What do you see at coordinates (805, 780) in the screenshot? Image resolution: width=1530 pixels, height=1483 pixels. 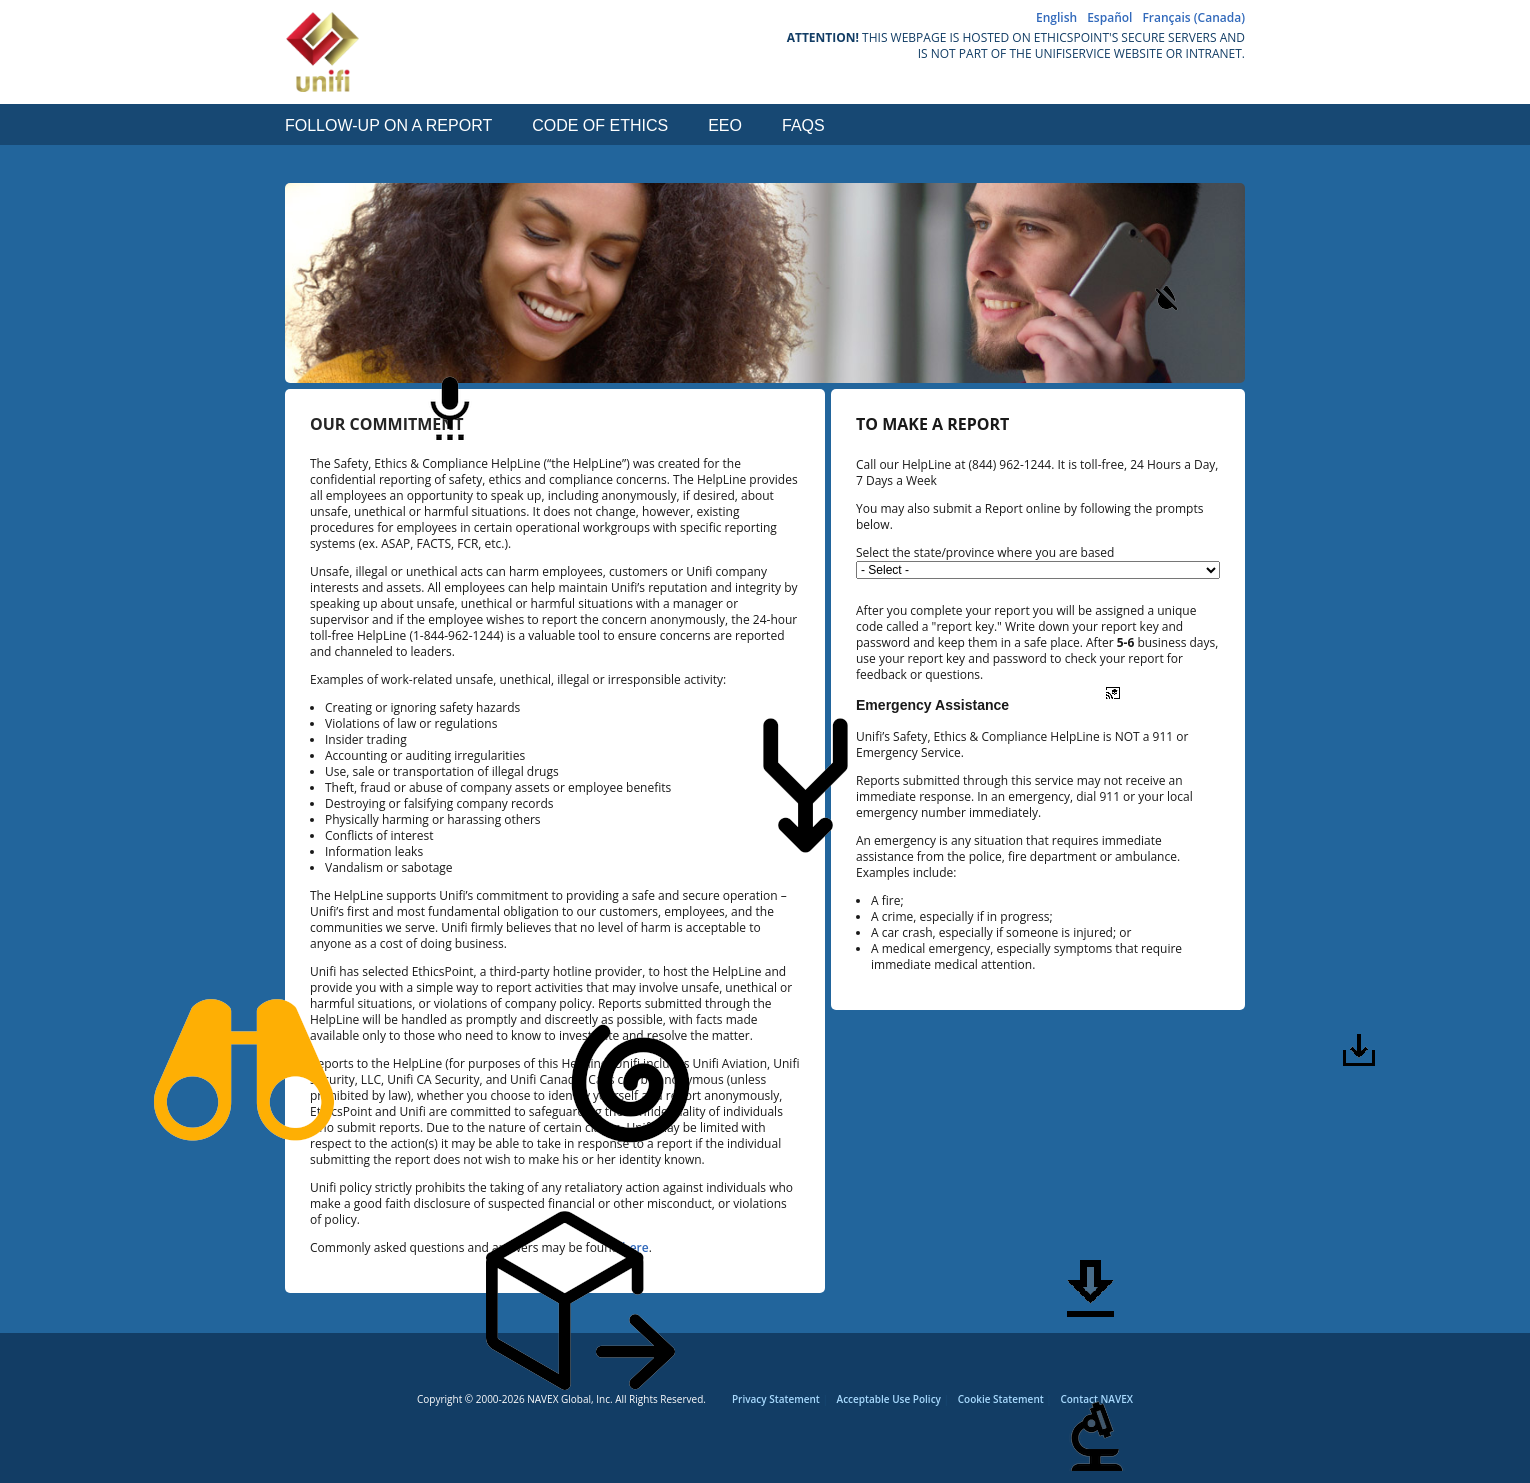 I see `merge branches or items together` at bounding box center [805, 780].